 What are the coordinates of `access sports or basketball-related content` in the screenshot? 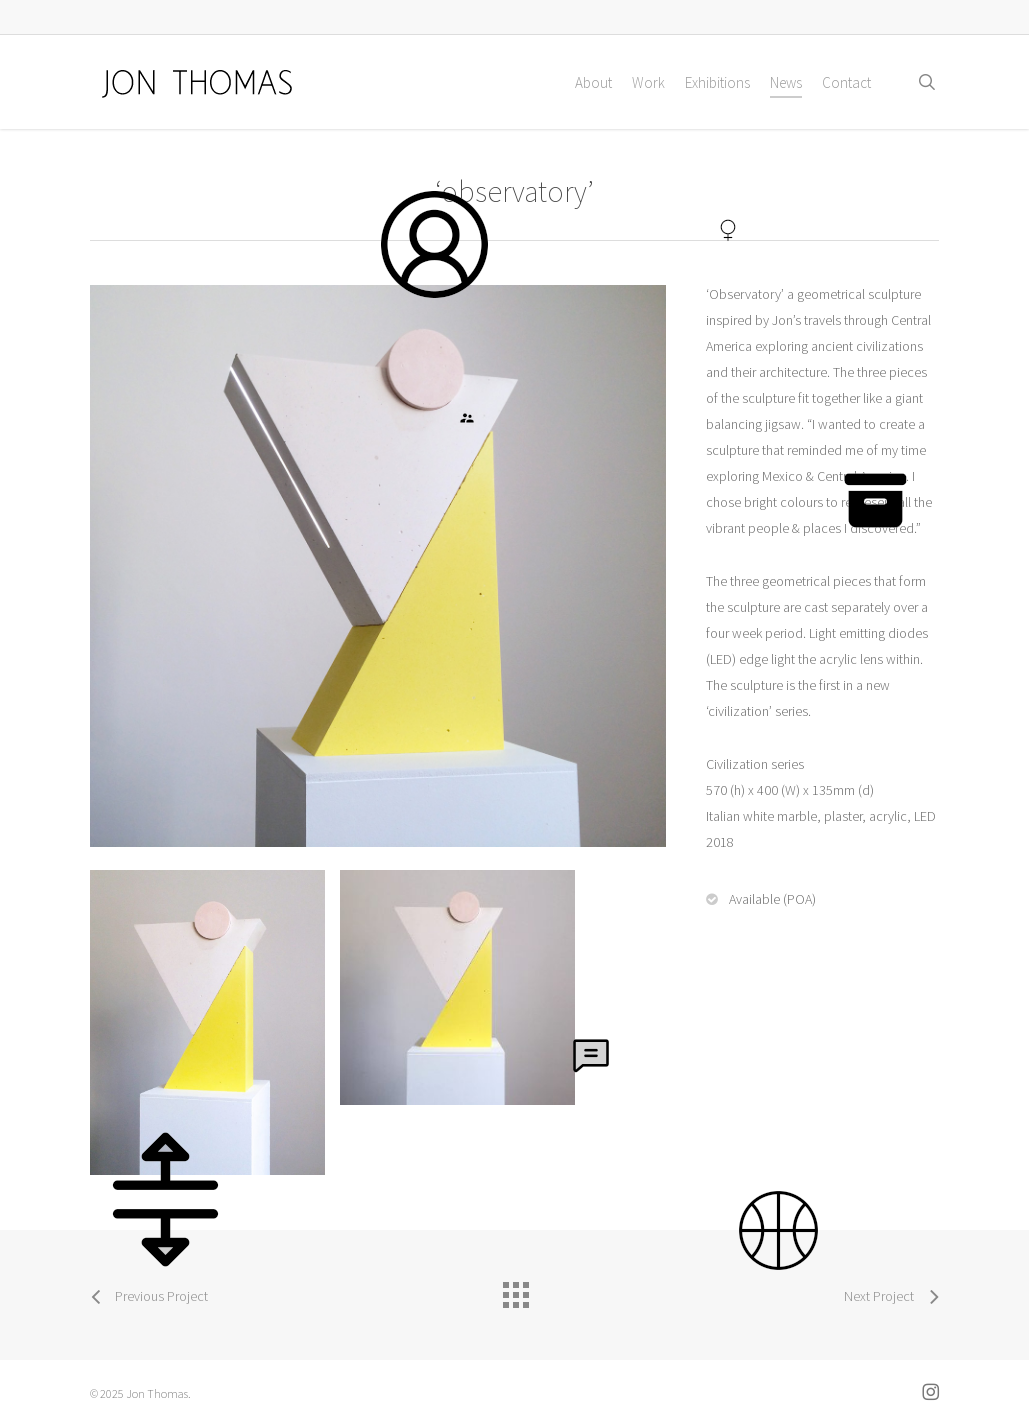 It's located at (778, 1230).